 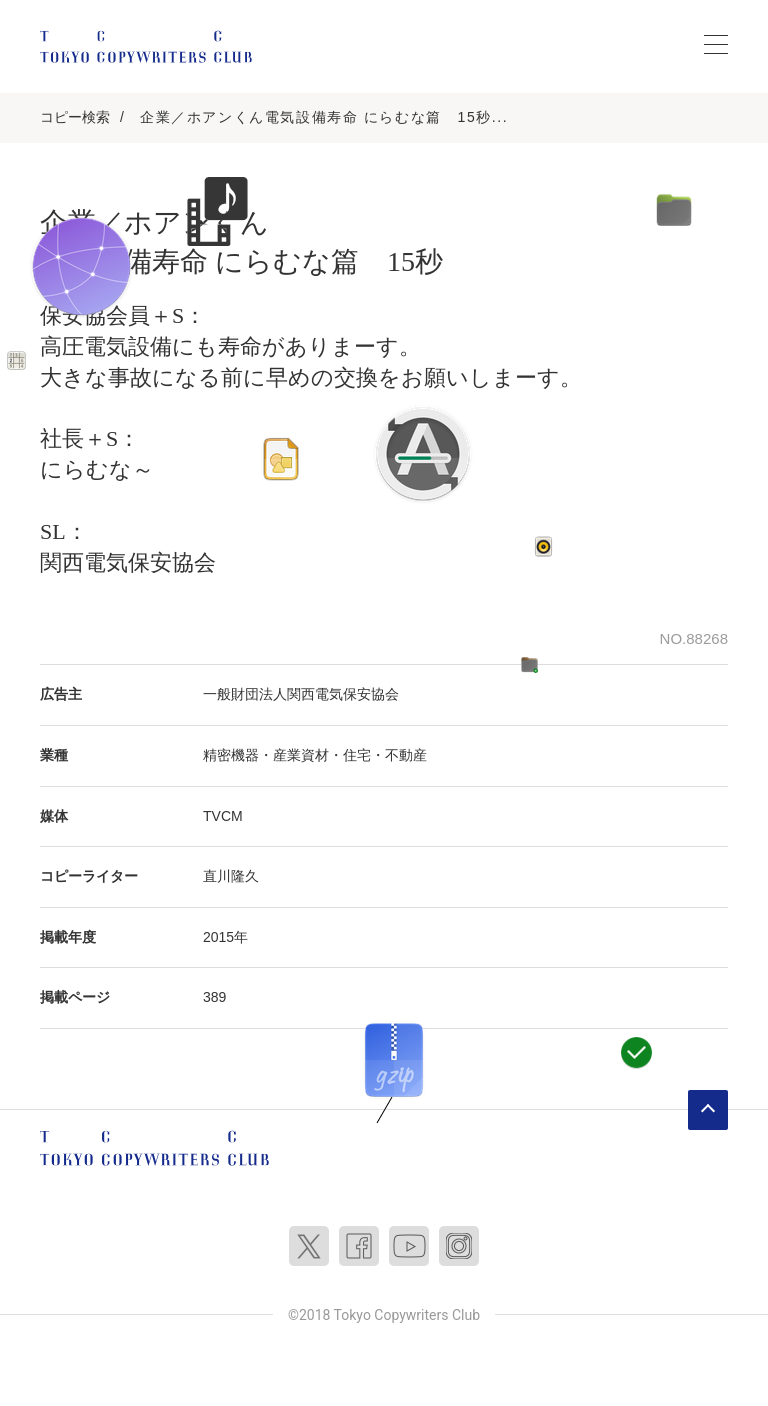 I want to click on create a new folder, so click(x=529, y=664).